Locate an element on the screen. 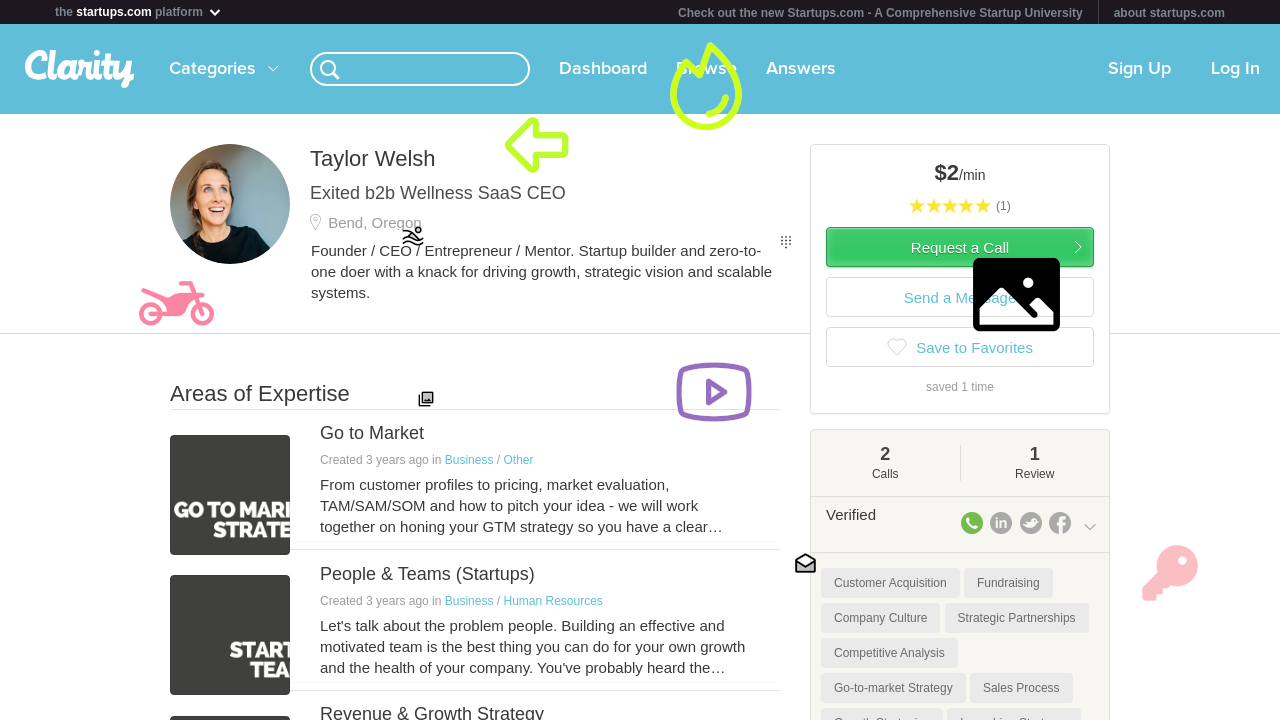 The height and width of the screenshot is (720, 1280). view image or photo is located at coordinates (1016, 294).